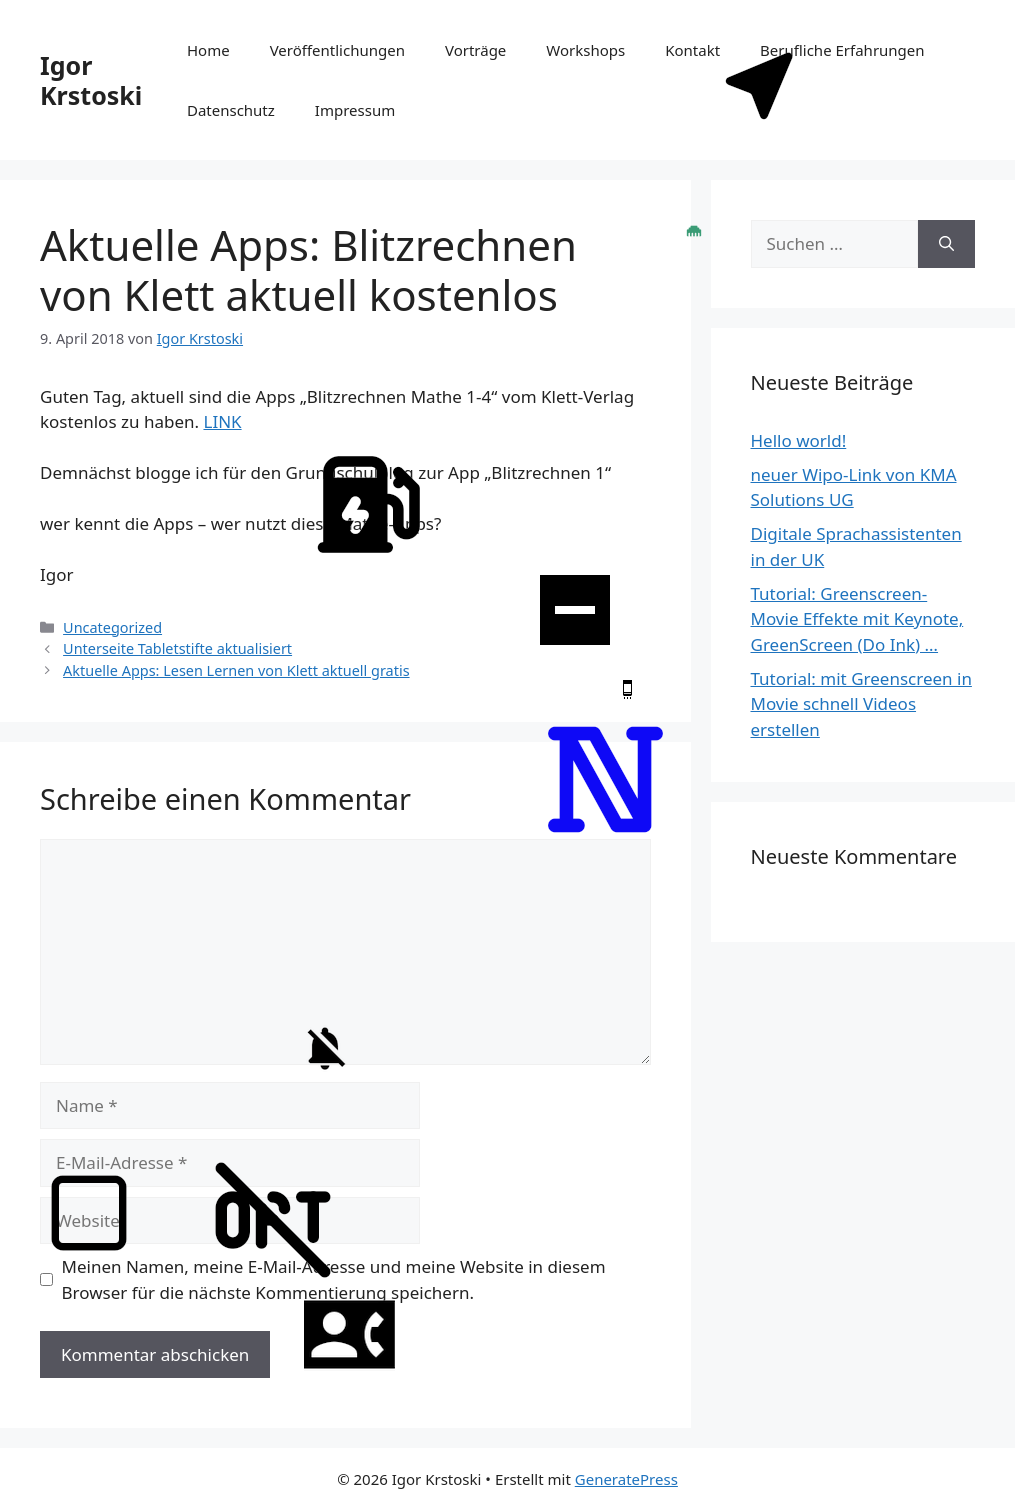 This screenshot has width=1015, height=1511. I want to click on ethernet or wired network connection, so click(694, 231).